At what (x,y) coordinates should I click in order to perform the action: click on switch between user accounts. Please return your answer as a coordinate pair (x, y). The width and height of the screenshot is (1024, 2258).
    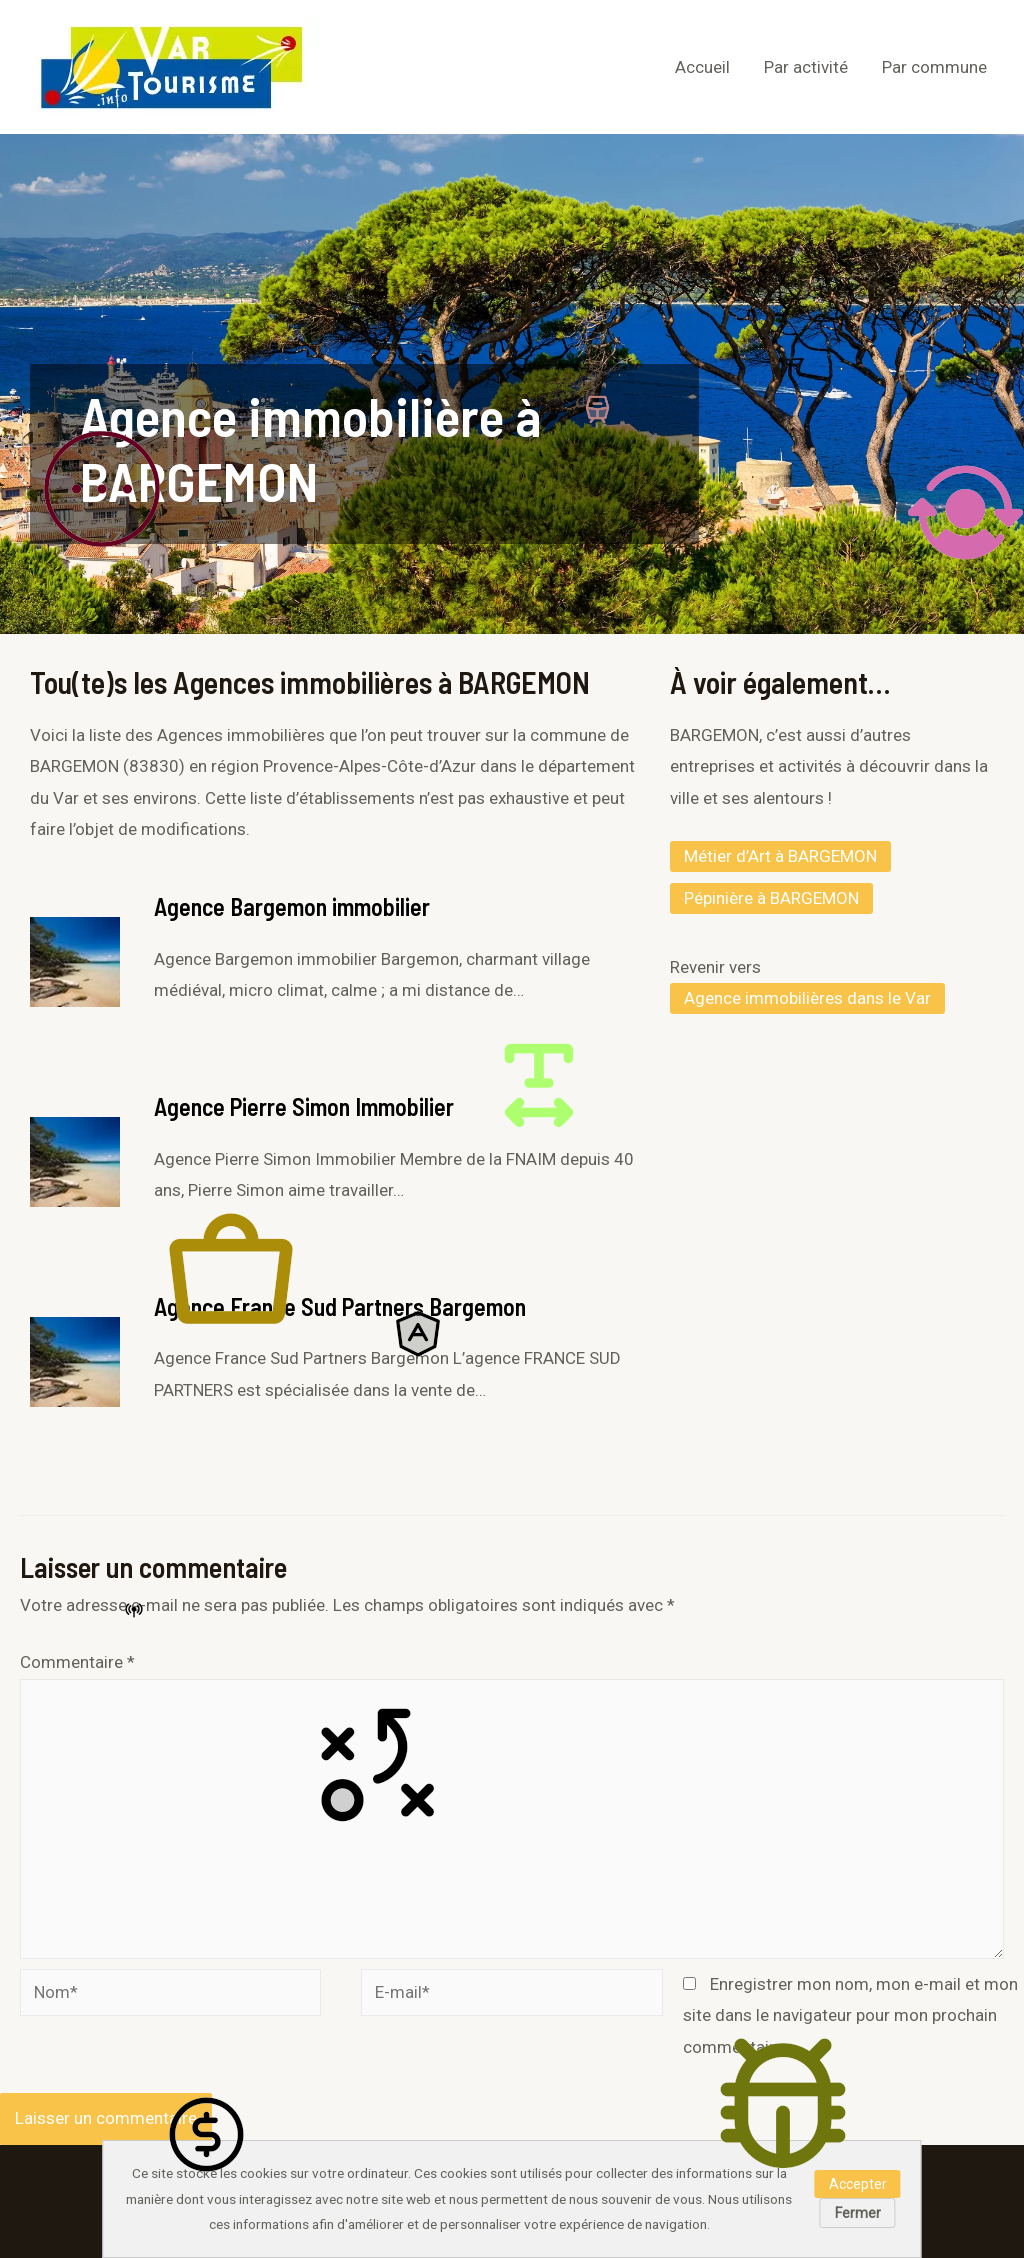
    Looking at the image, I should click on (965, 512).